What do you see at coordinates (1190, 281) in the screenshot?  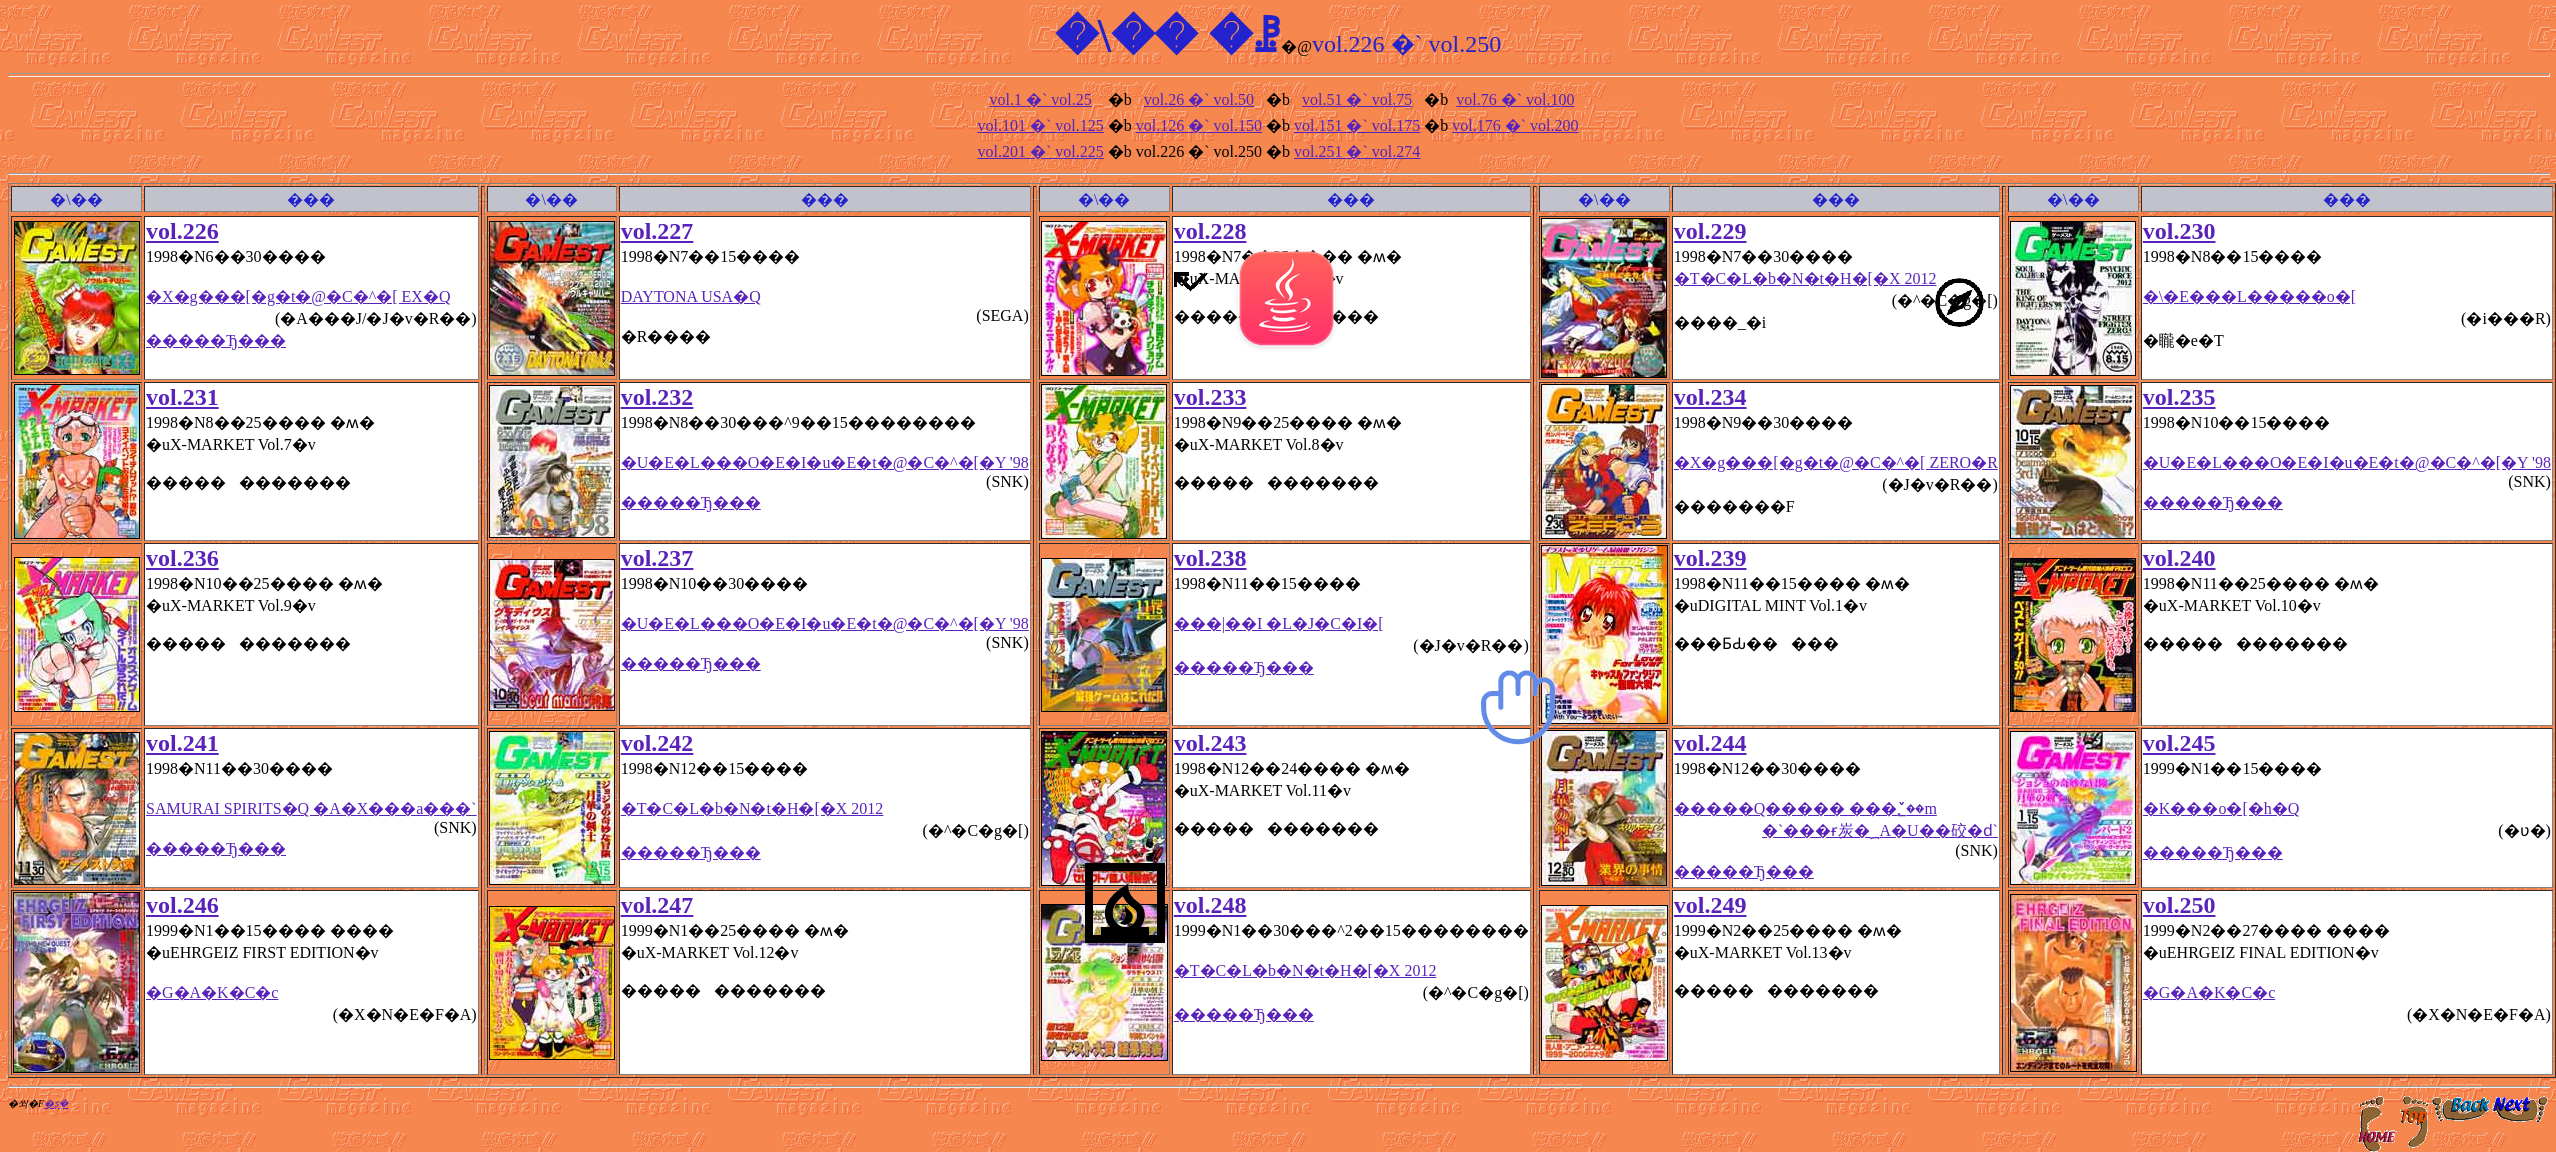 I see `indicates a missed incoming call` at bounding box center [1190, 281].